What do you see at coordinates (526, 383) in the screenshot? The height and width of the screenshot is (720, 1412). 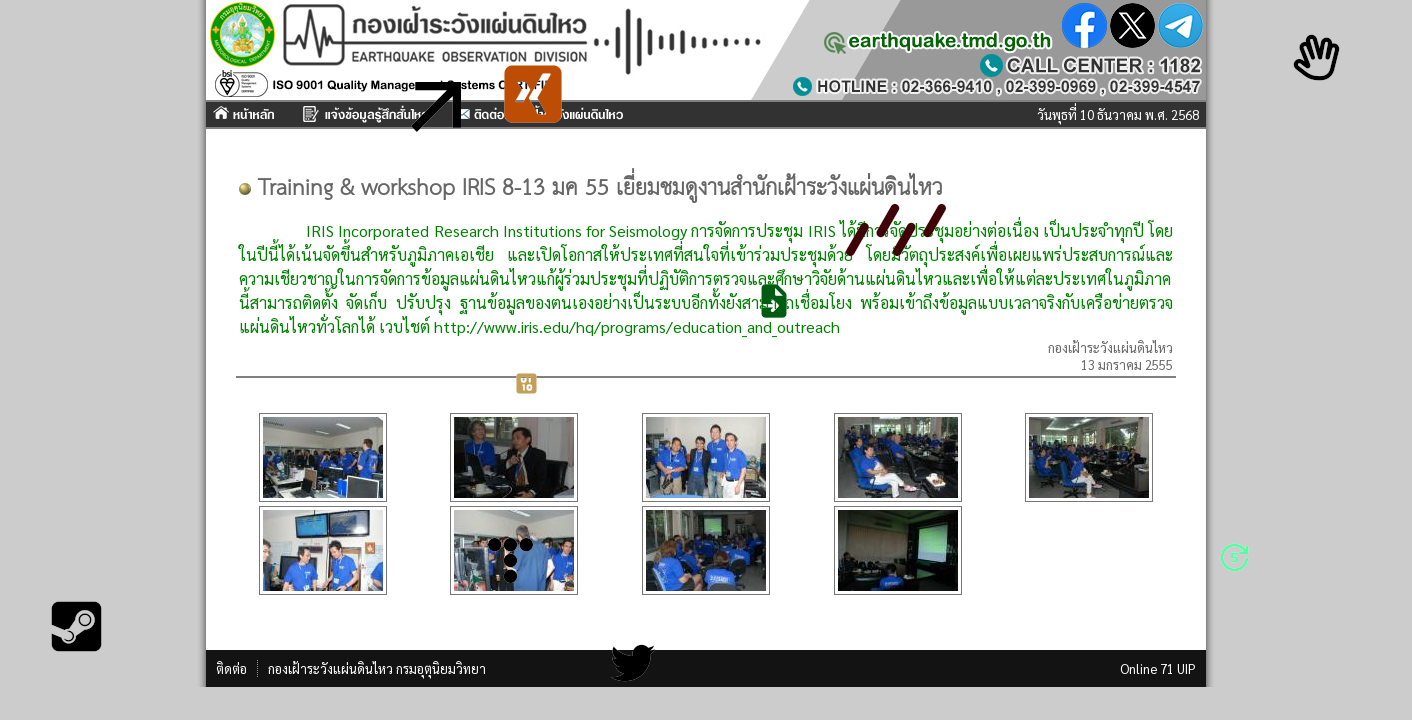 I see `view binary or raw data` at bounding box center [526, 383].